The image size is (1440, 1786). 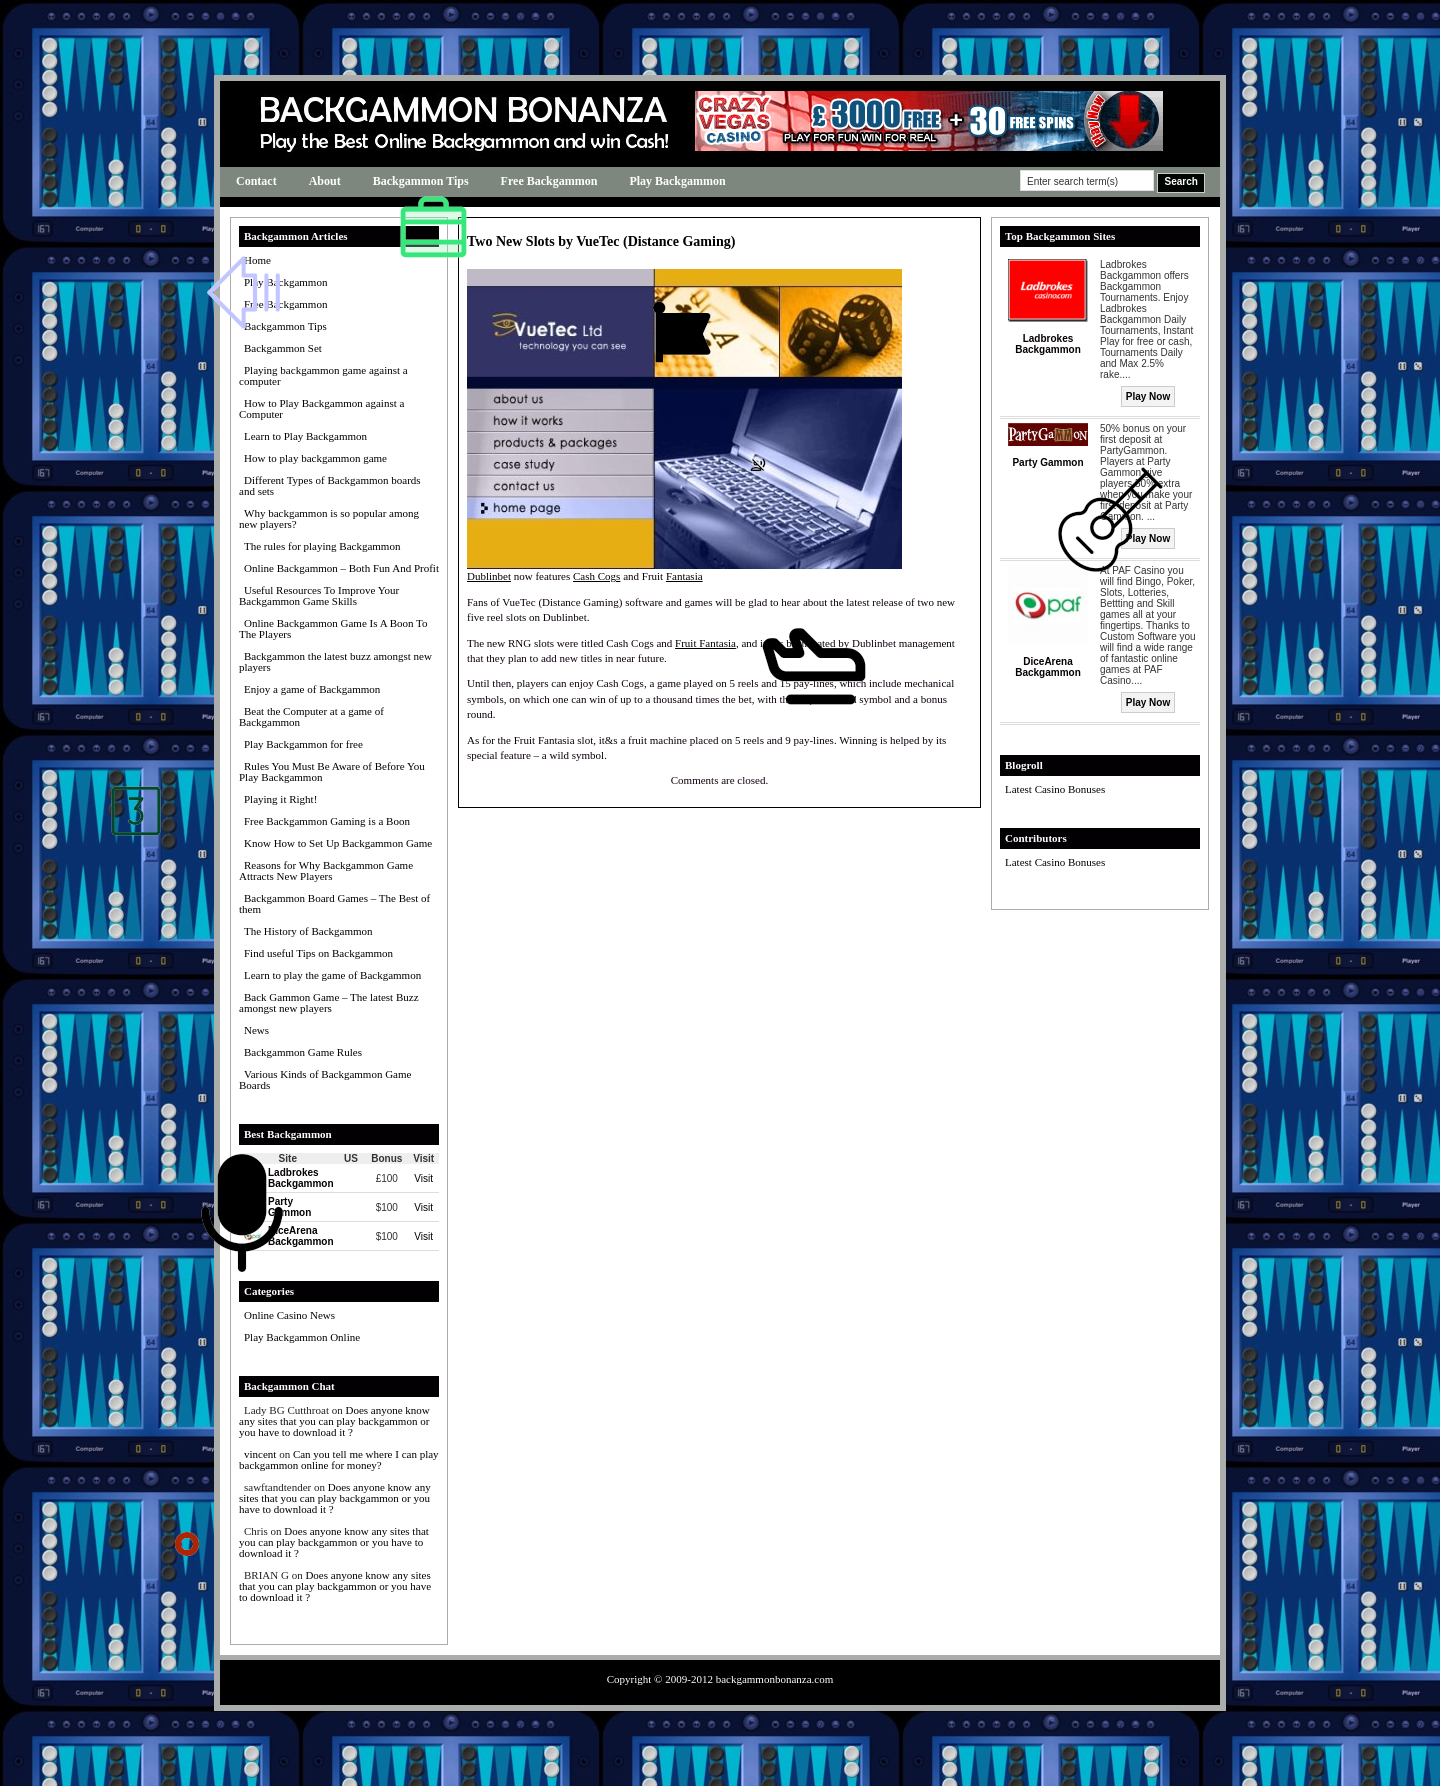 What do you see at coordinates (246, 292) in the screenshot?
I see `go back multiple steps` at bounding box center [246, 292].